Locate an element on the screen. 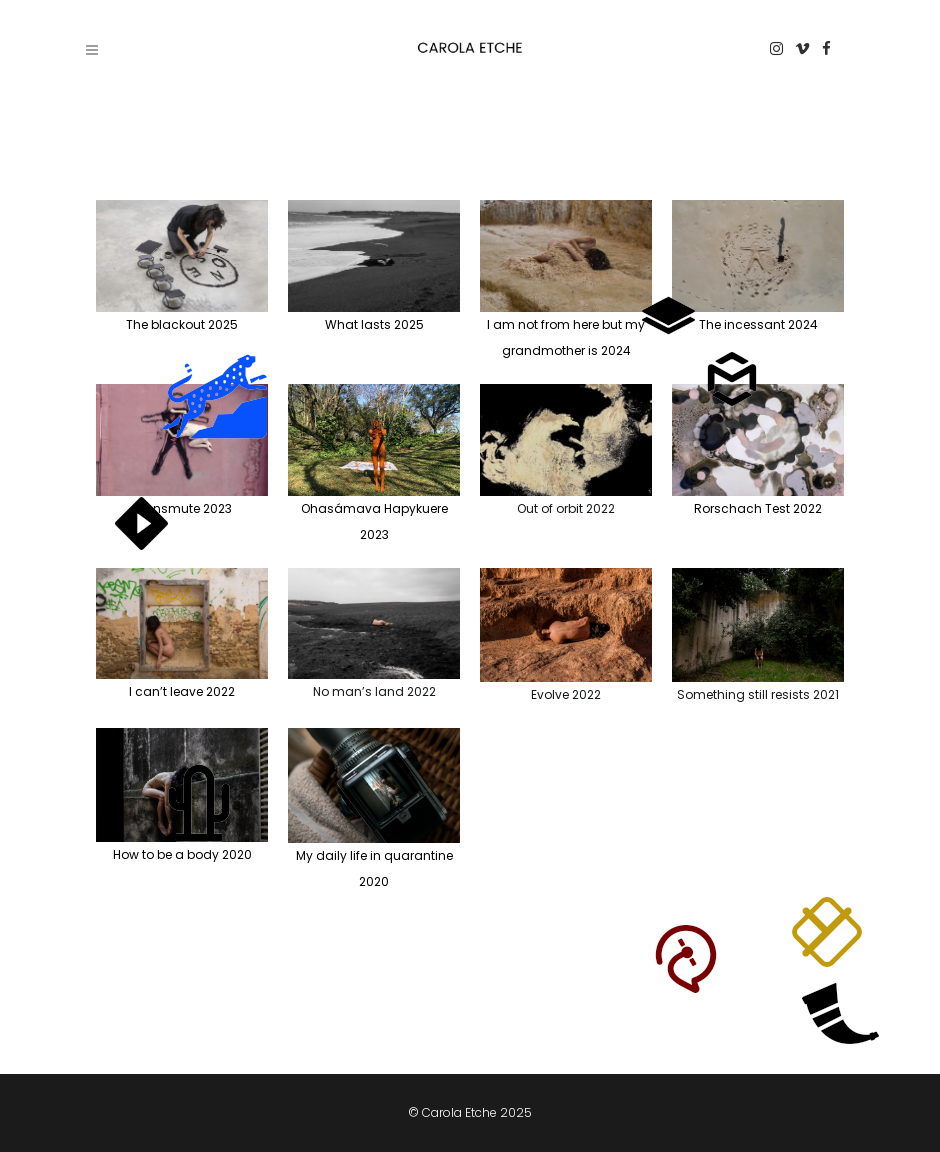 This screenshot has width=940, height=1152. mailtrap email testing service logo is located at coordinates (732, 379).